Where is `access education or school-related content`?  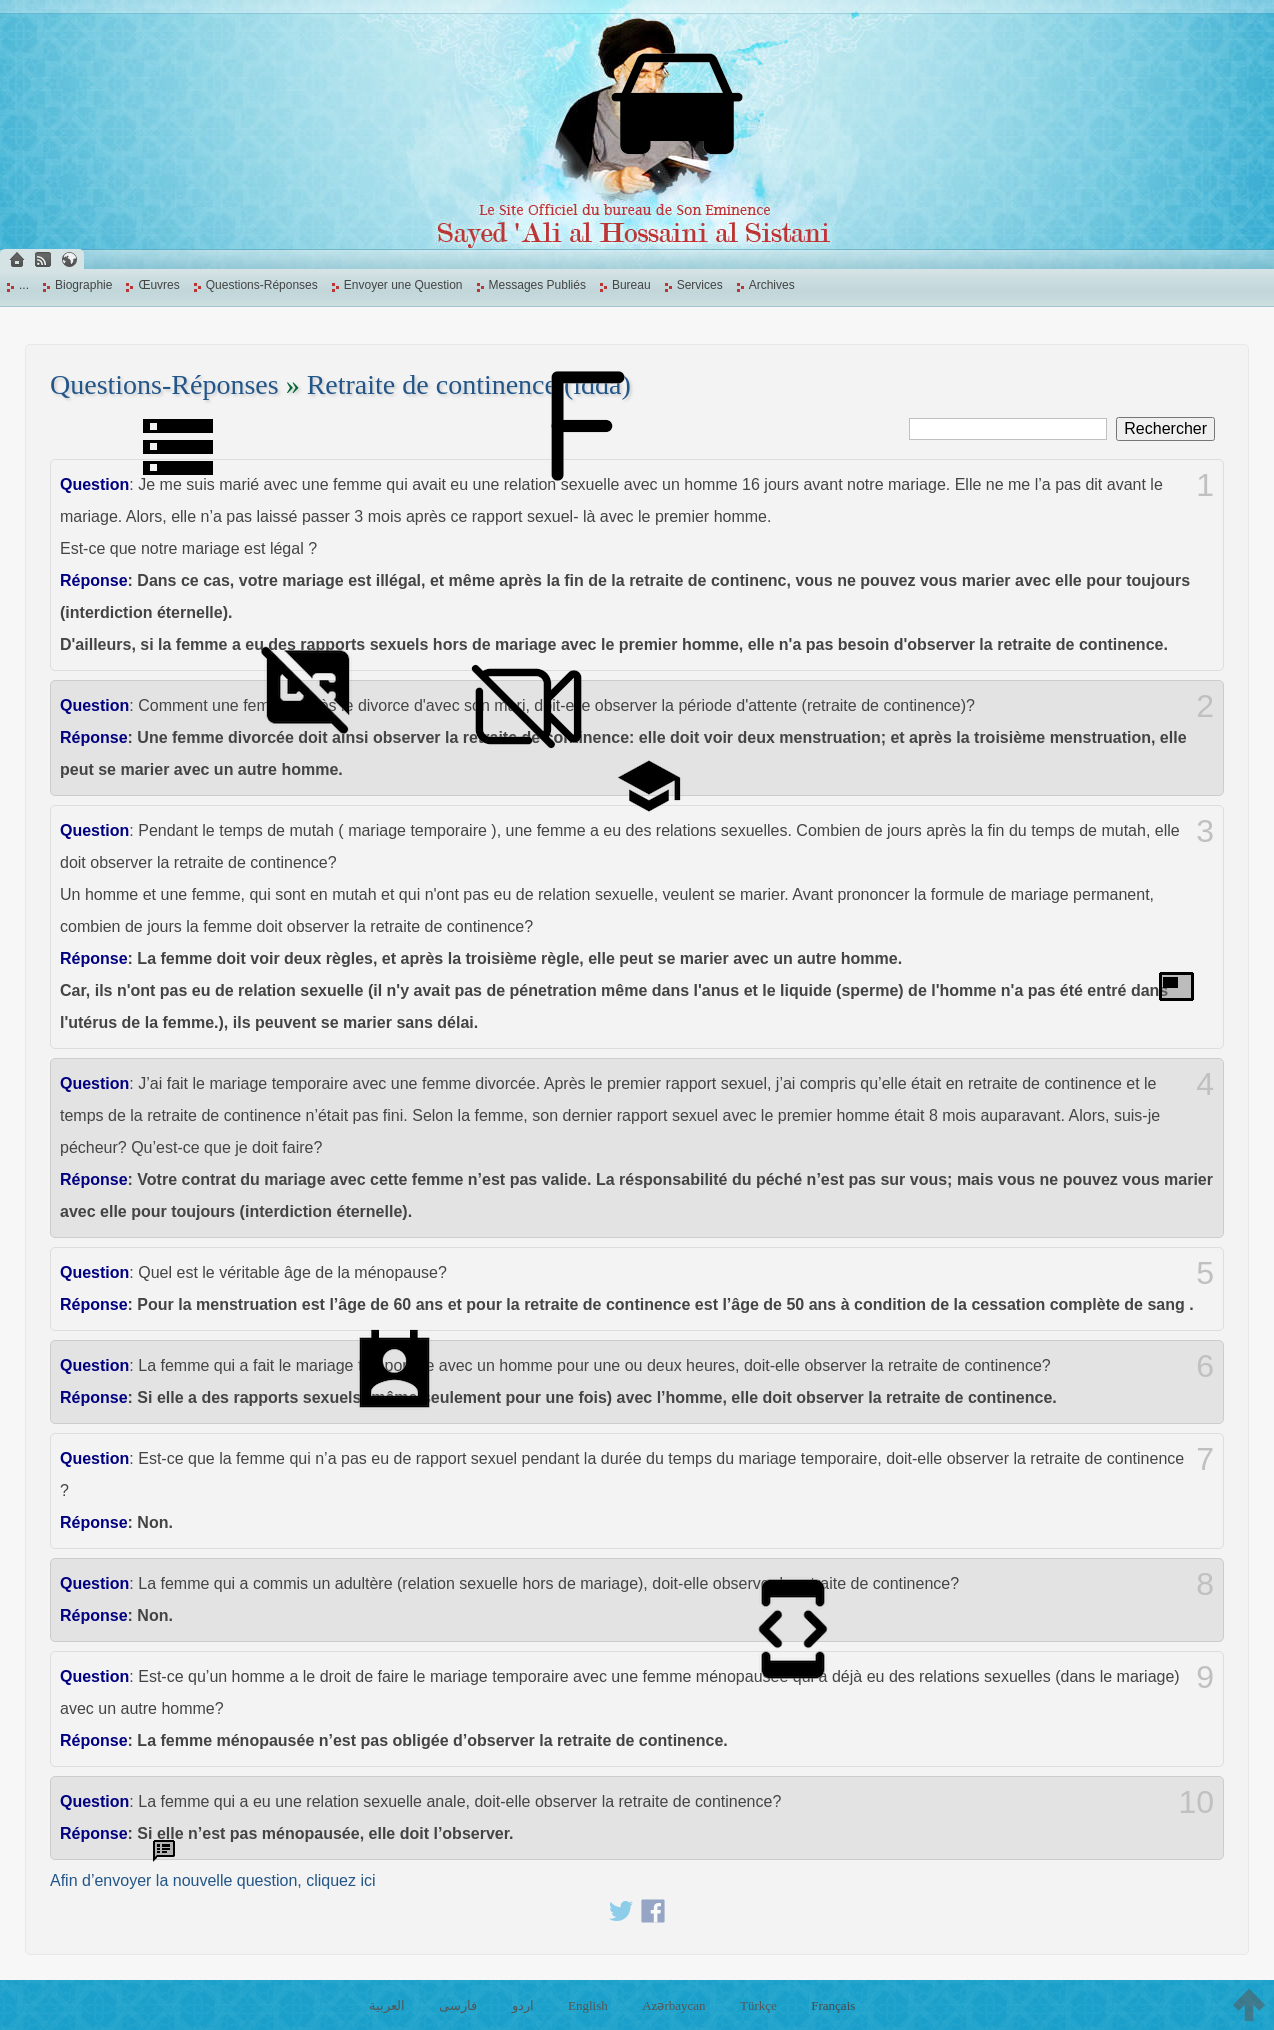
access education or school-related content is located at coordinates (649, 786).